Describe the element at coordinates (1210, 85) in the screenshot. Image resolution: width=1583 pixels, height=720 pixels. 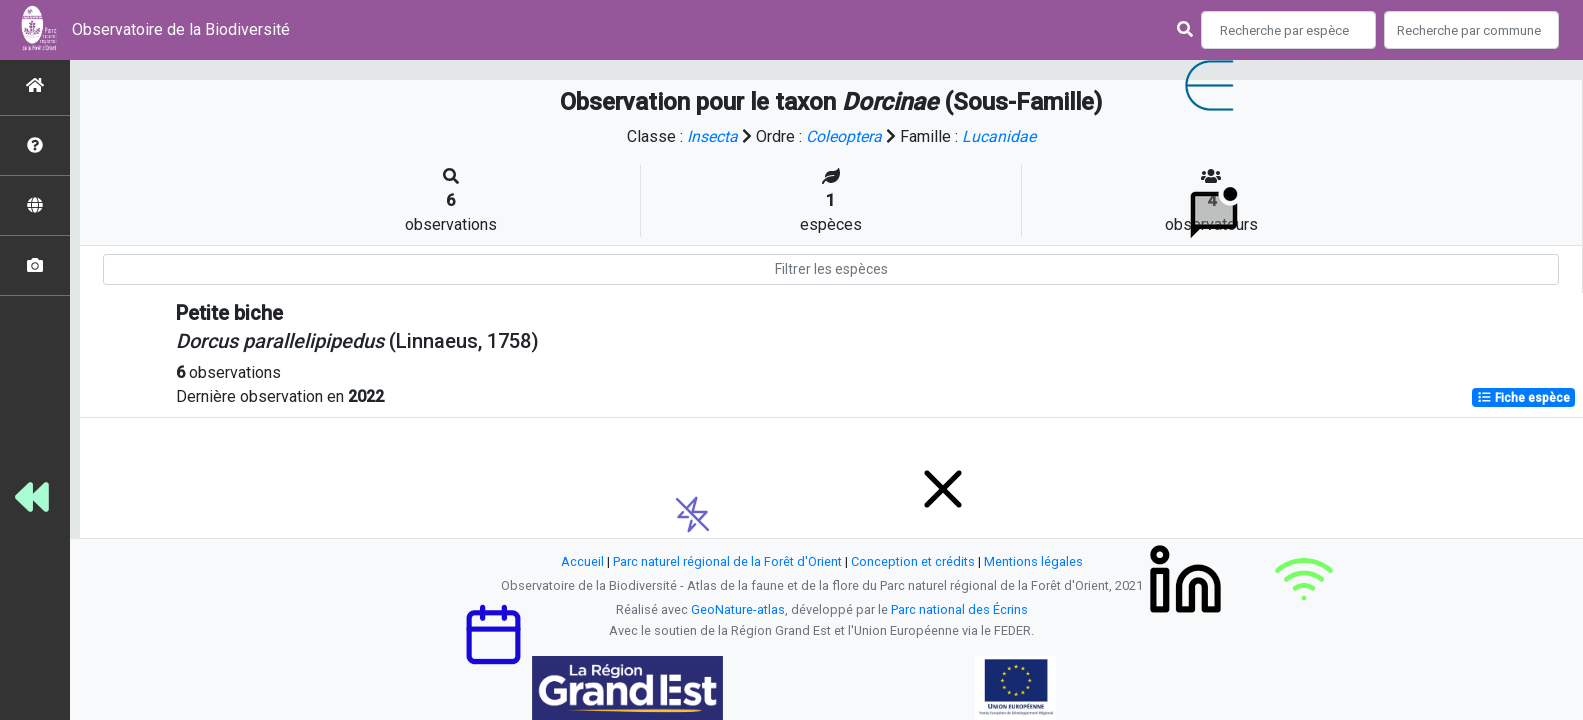
I see `indicates set membership in mathematical notation` at that location.